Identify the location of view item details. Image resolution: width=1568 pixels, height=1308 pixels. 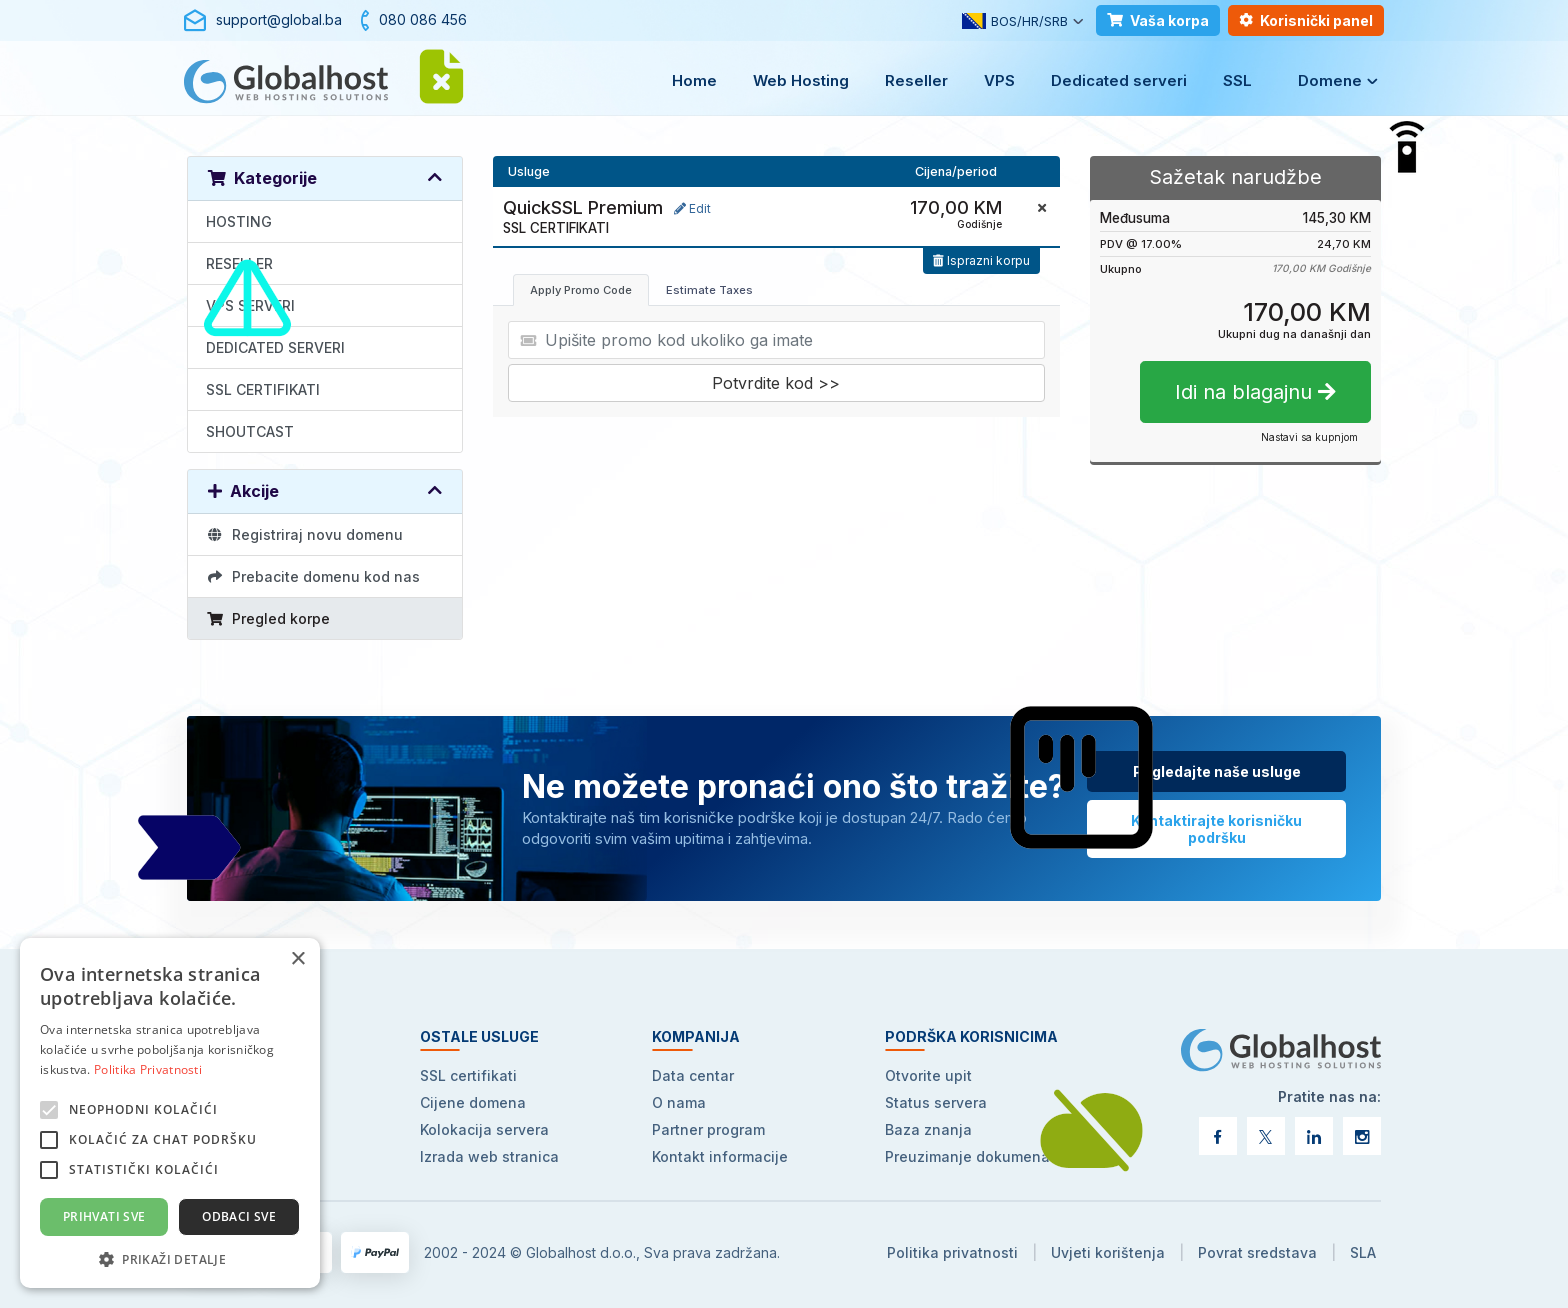
(247, 300).